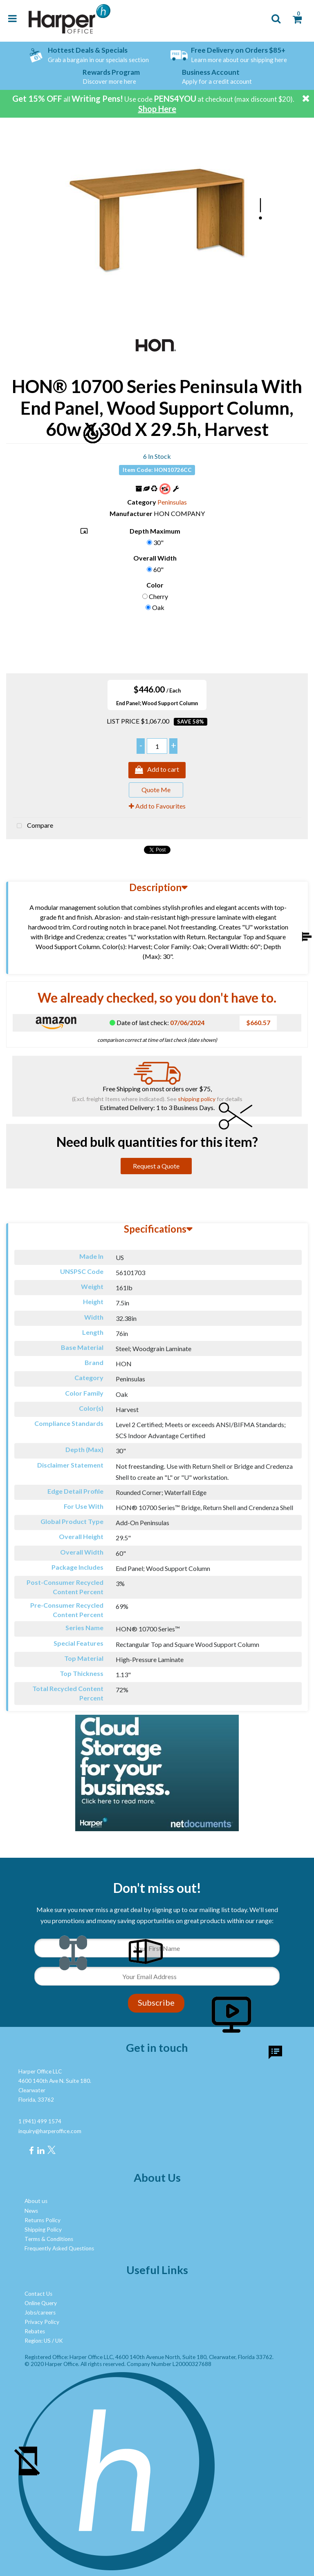 The height and width of the screenshot is (2576, 314). I want to click on indicates a warning or alert requiring attention, so click(260, 209).